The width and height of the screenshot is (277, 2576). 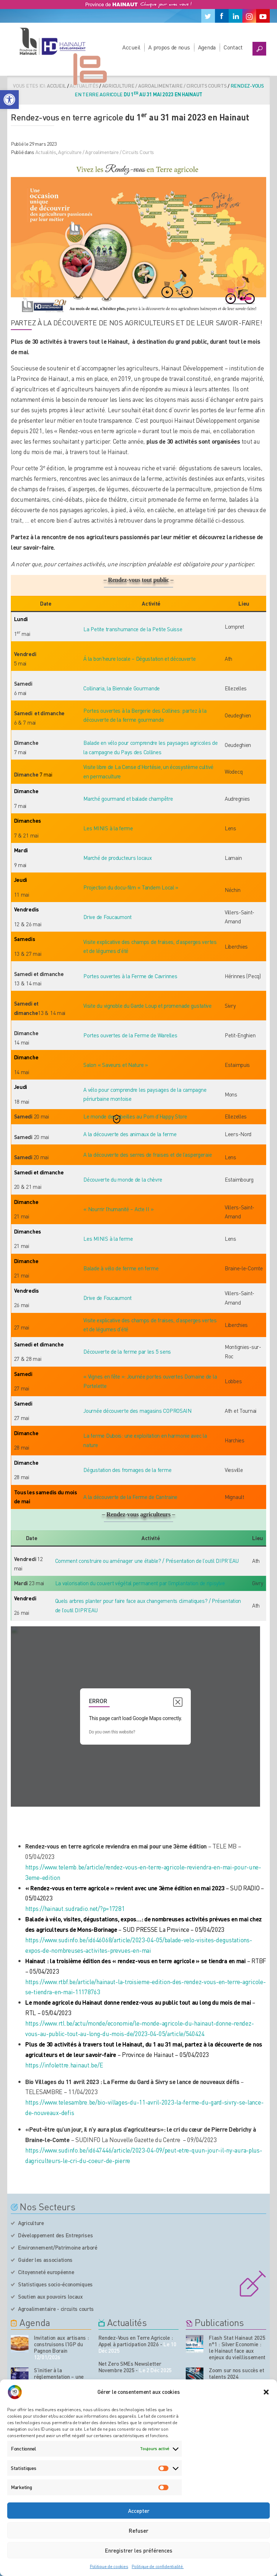 What do you see at coordinates (89, 69) in the screenshot?
I see `align text to the left` at bounding box center [89, 69].